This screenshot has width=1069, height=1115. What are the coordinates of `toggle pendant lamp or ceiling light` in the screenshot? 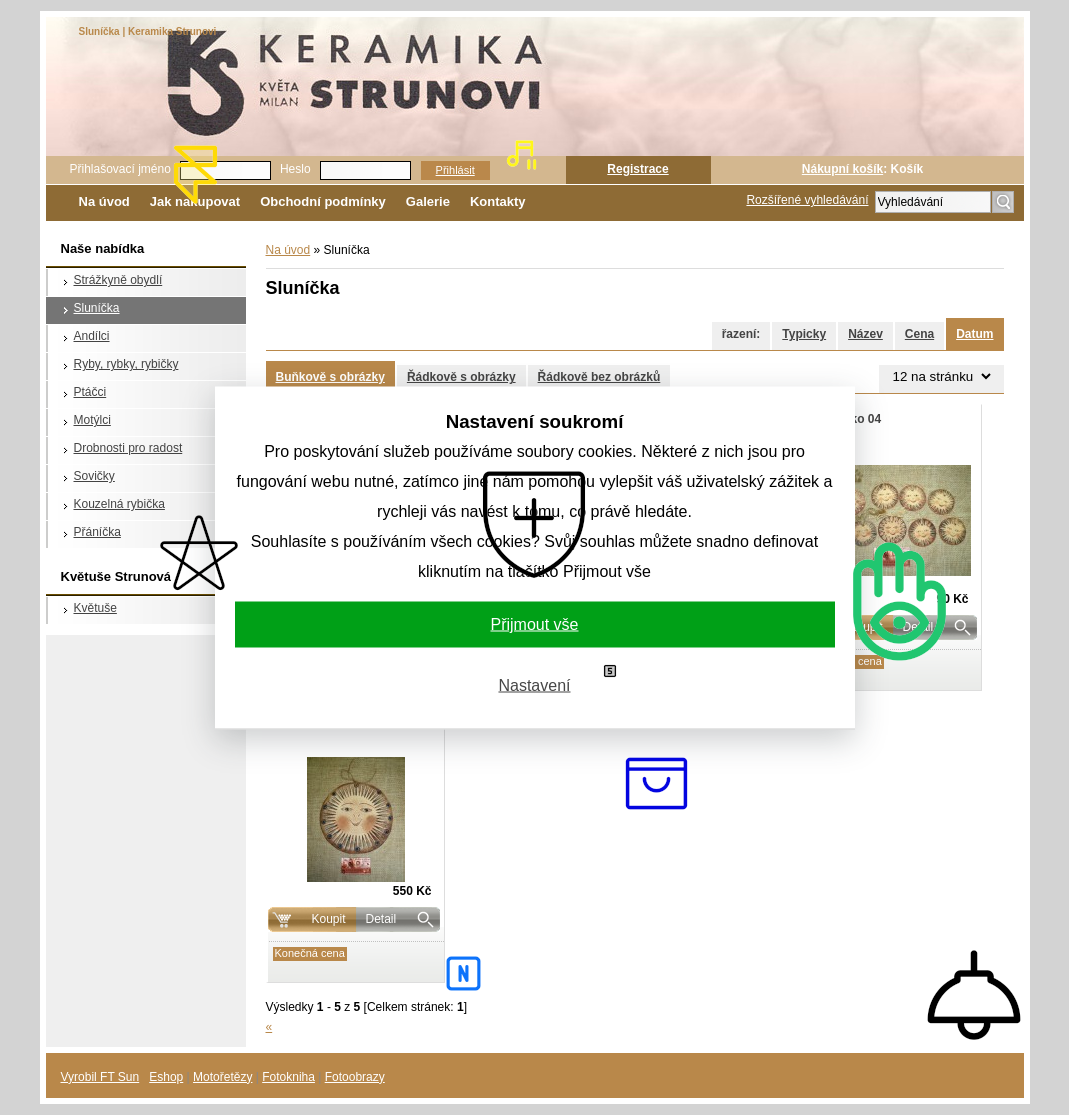 It's located at (974, 1000).